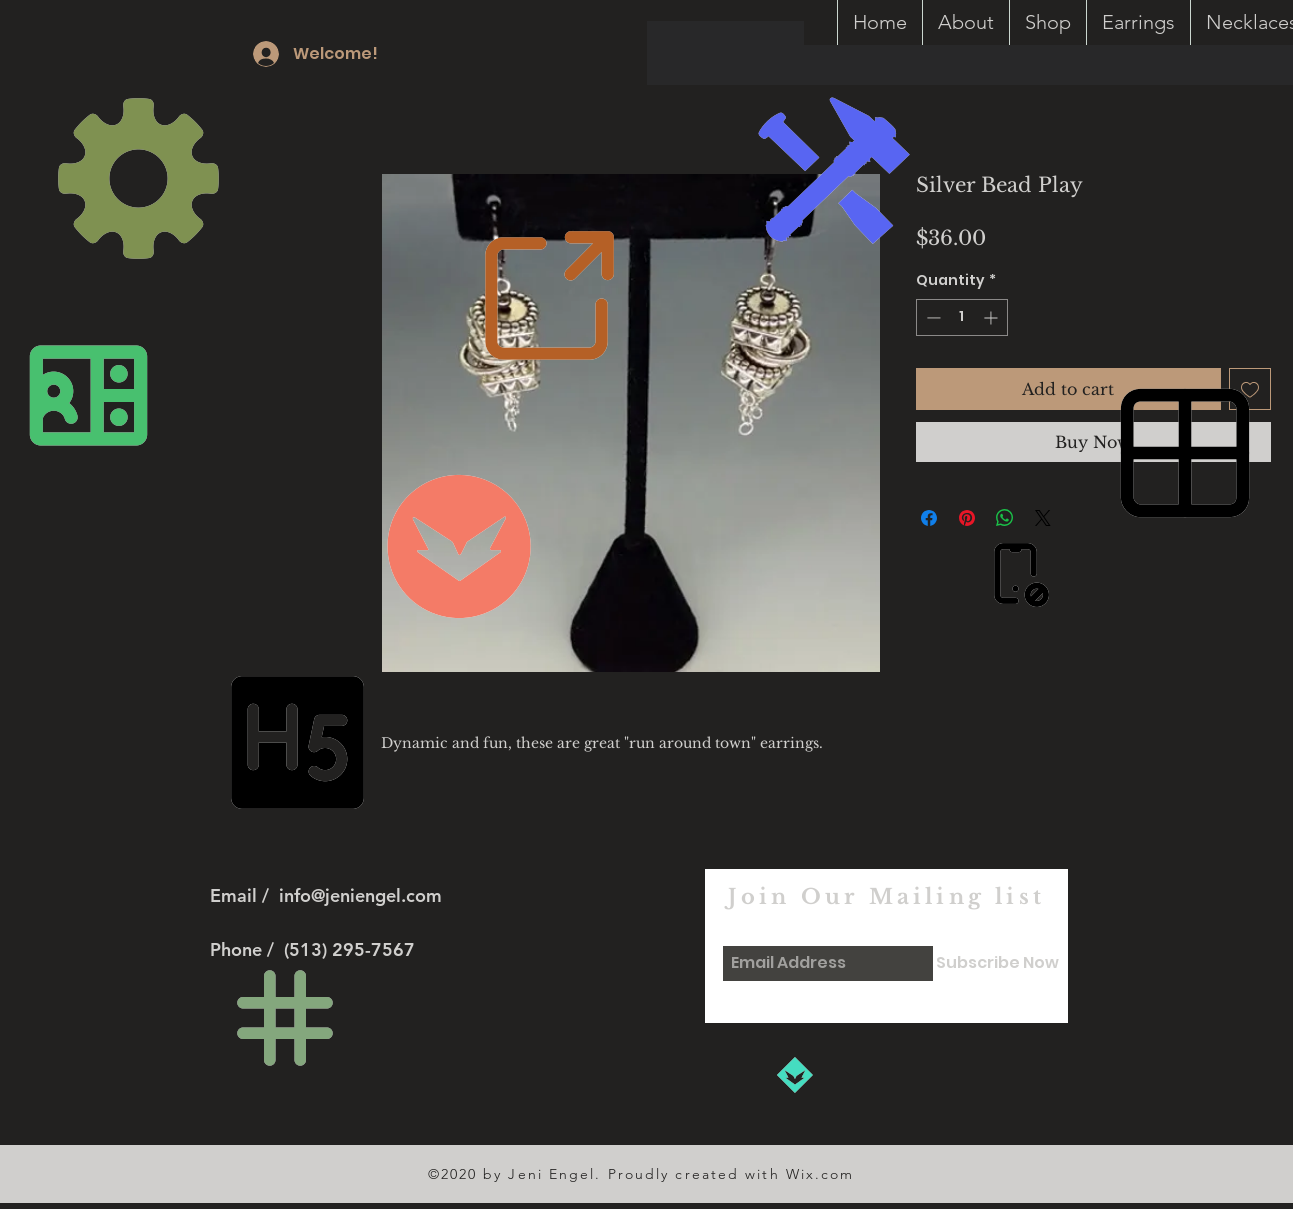  Describe the element at coordinates (834, 170) in the screenshot. I see `indicates a Discord staff member` at that location.